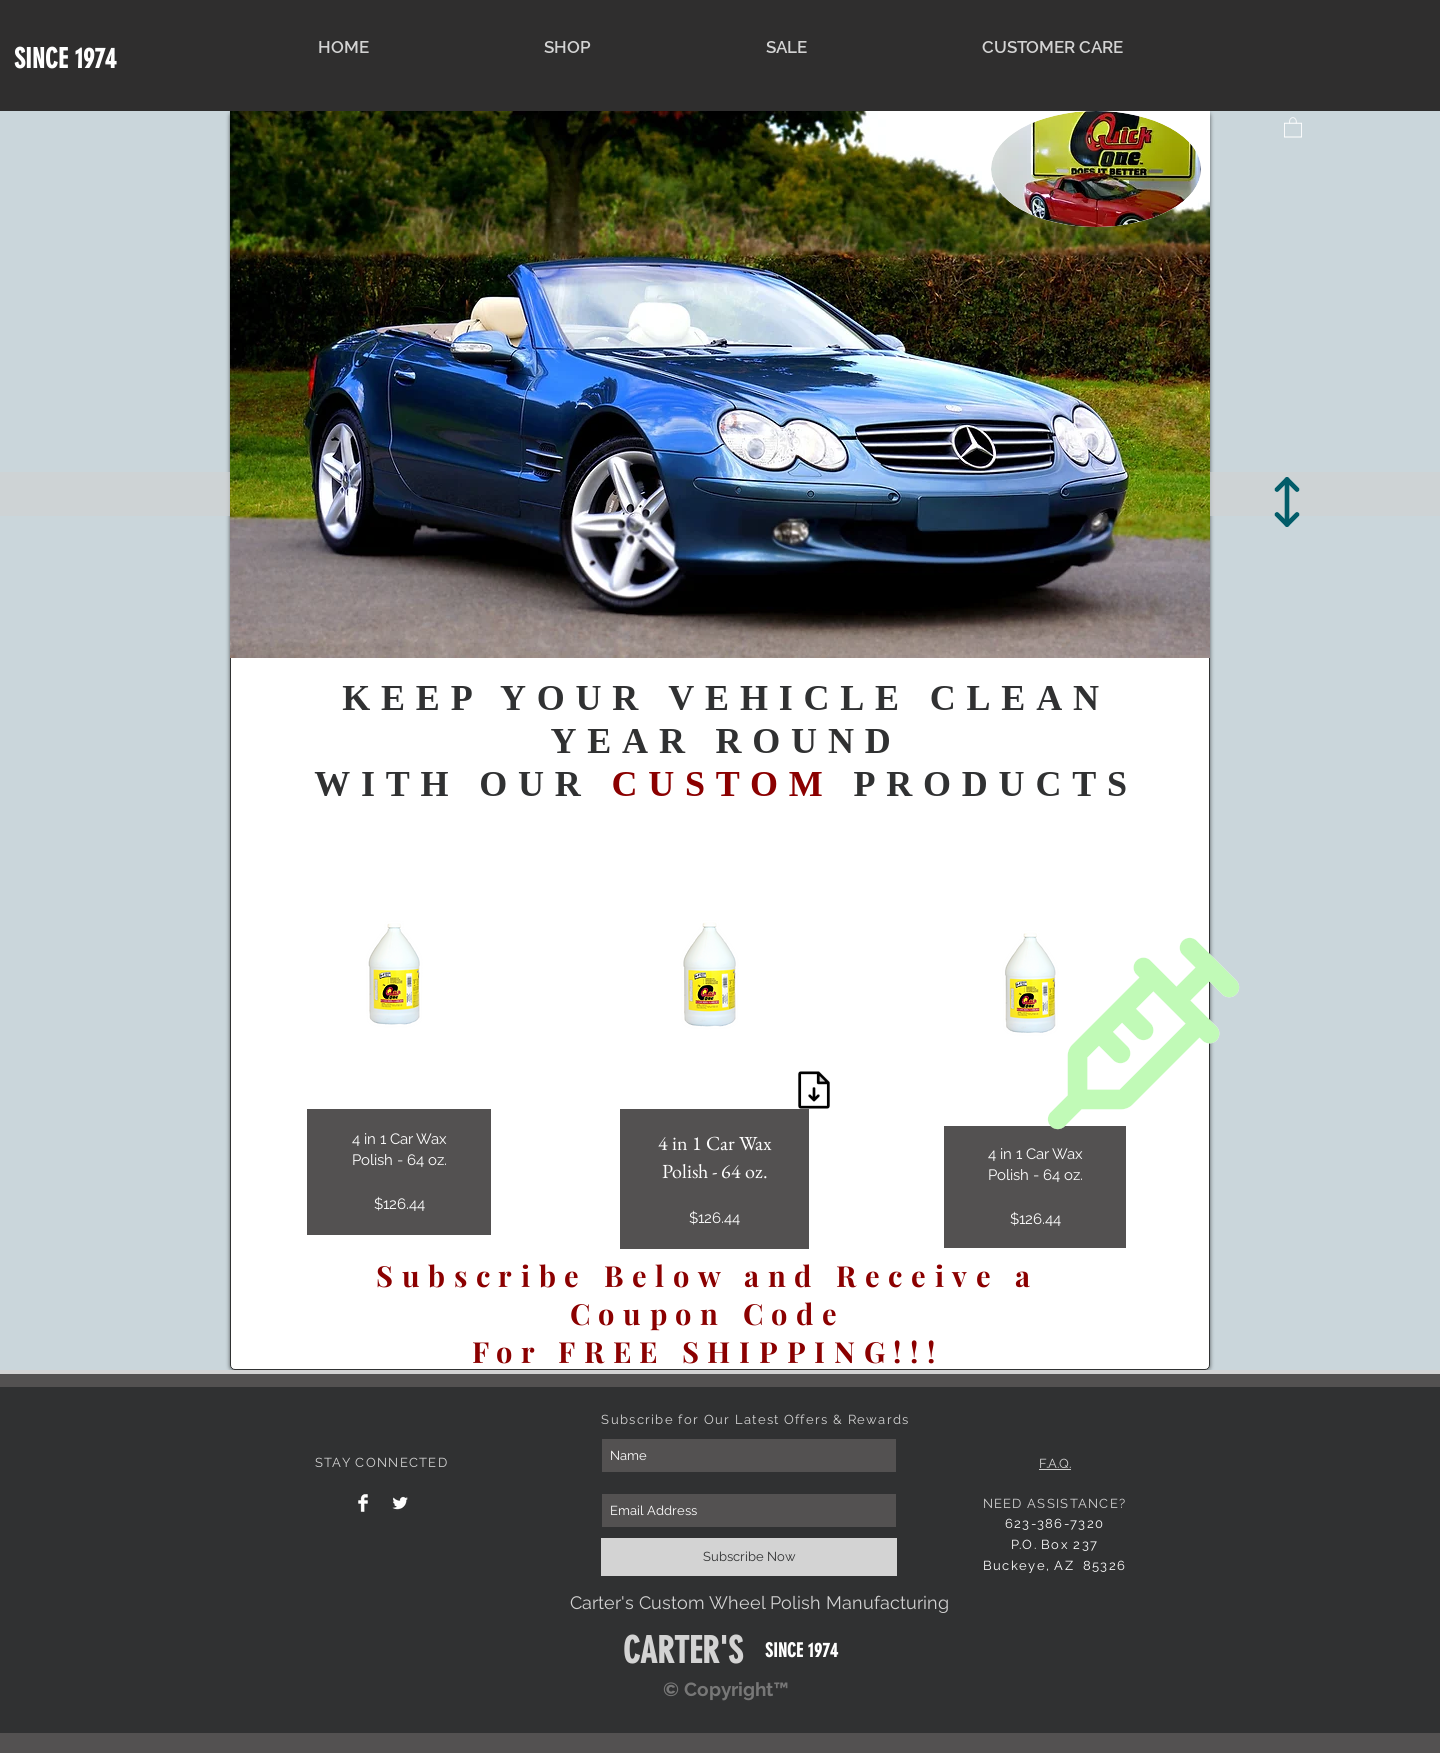 This screenshot has height=1753, width=1440. What do you see at coordinates (1287, 502) in the screenshot?
I see `resize element vertically` at bounding box center [1287, 502].